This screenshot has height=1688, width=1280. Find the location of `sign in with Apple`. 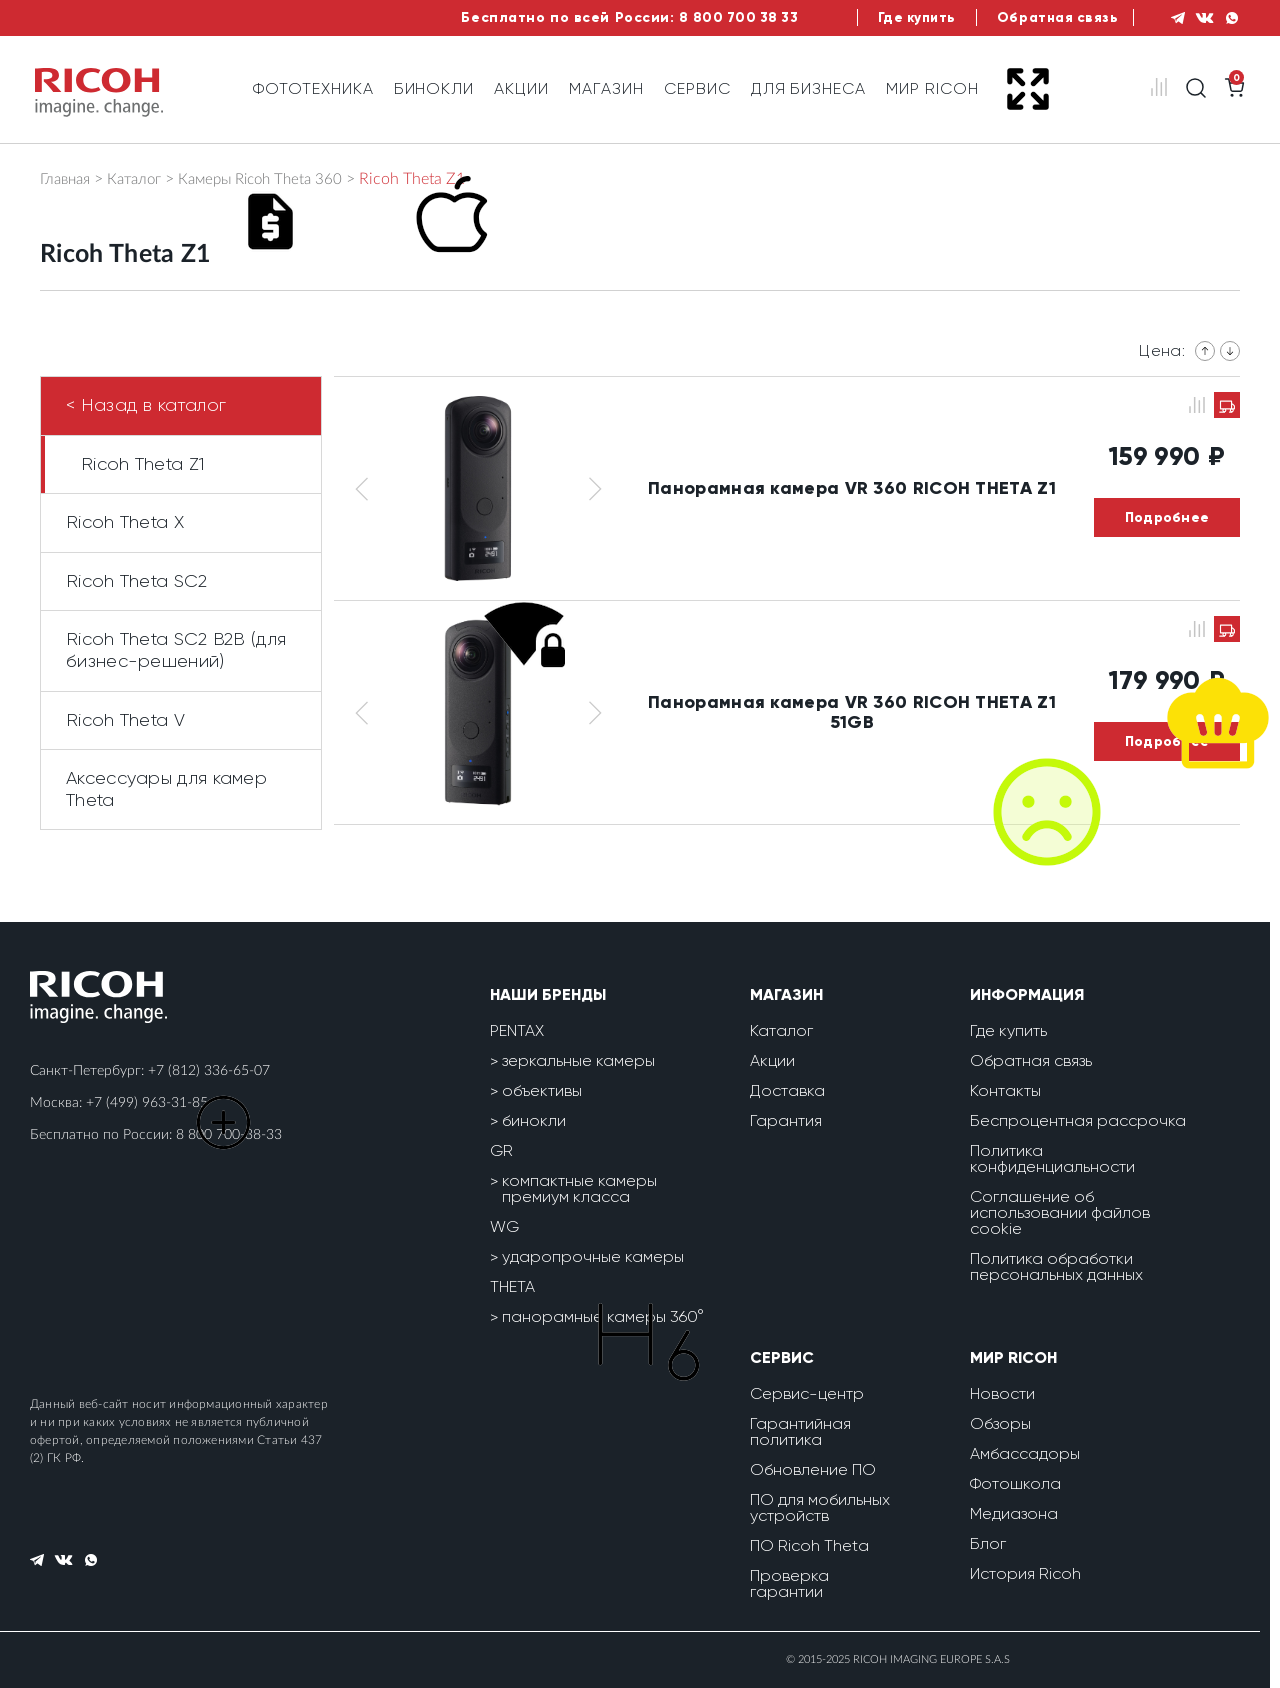

sign in with Apple is located at coordinates (454, 219).